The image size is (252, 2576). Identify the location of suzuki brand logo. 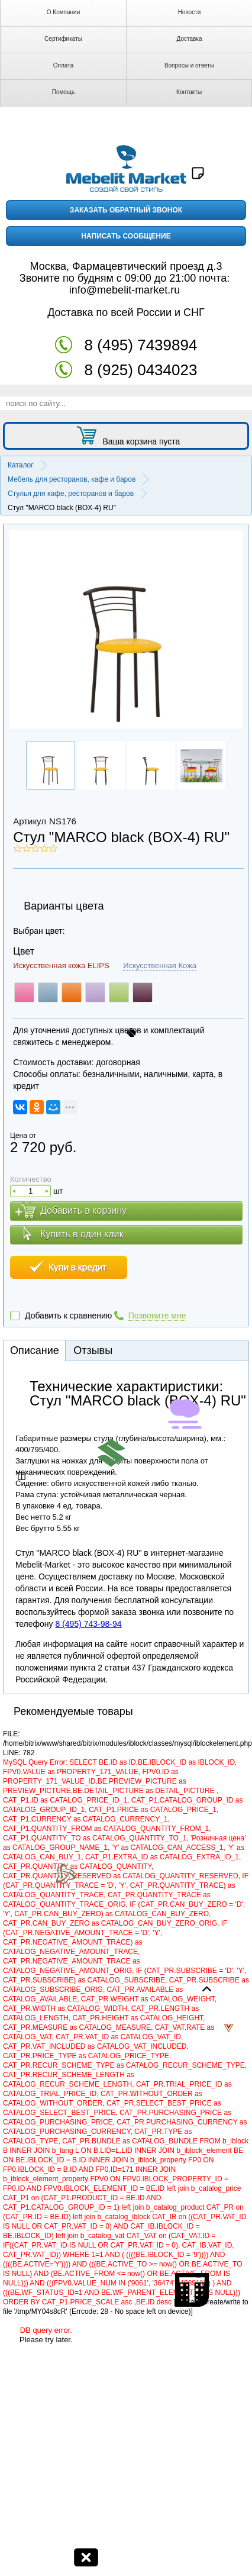
(111, 1453).